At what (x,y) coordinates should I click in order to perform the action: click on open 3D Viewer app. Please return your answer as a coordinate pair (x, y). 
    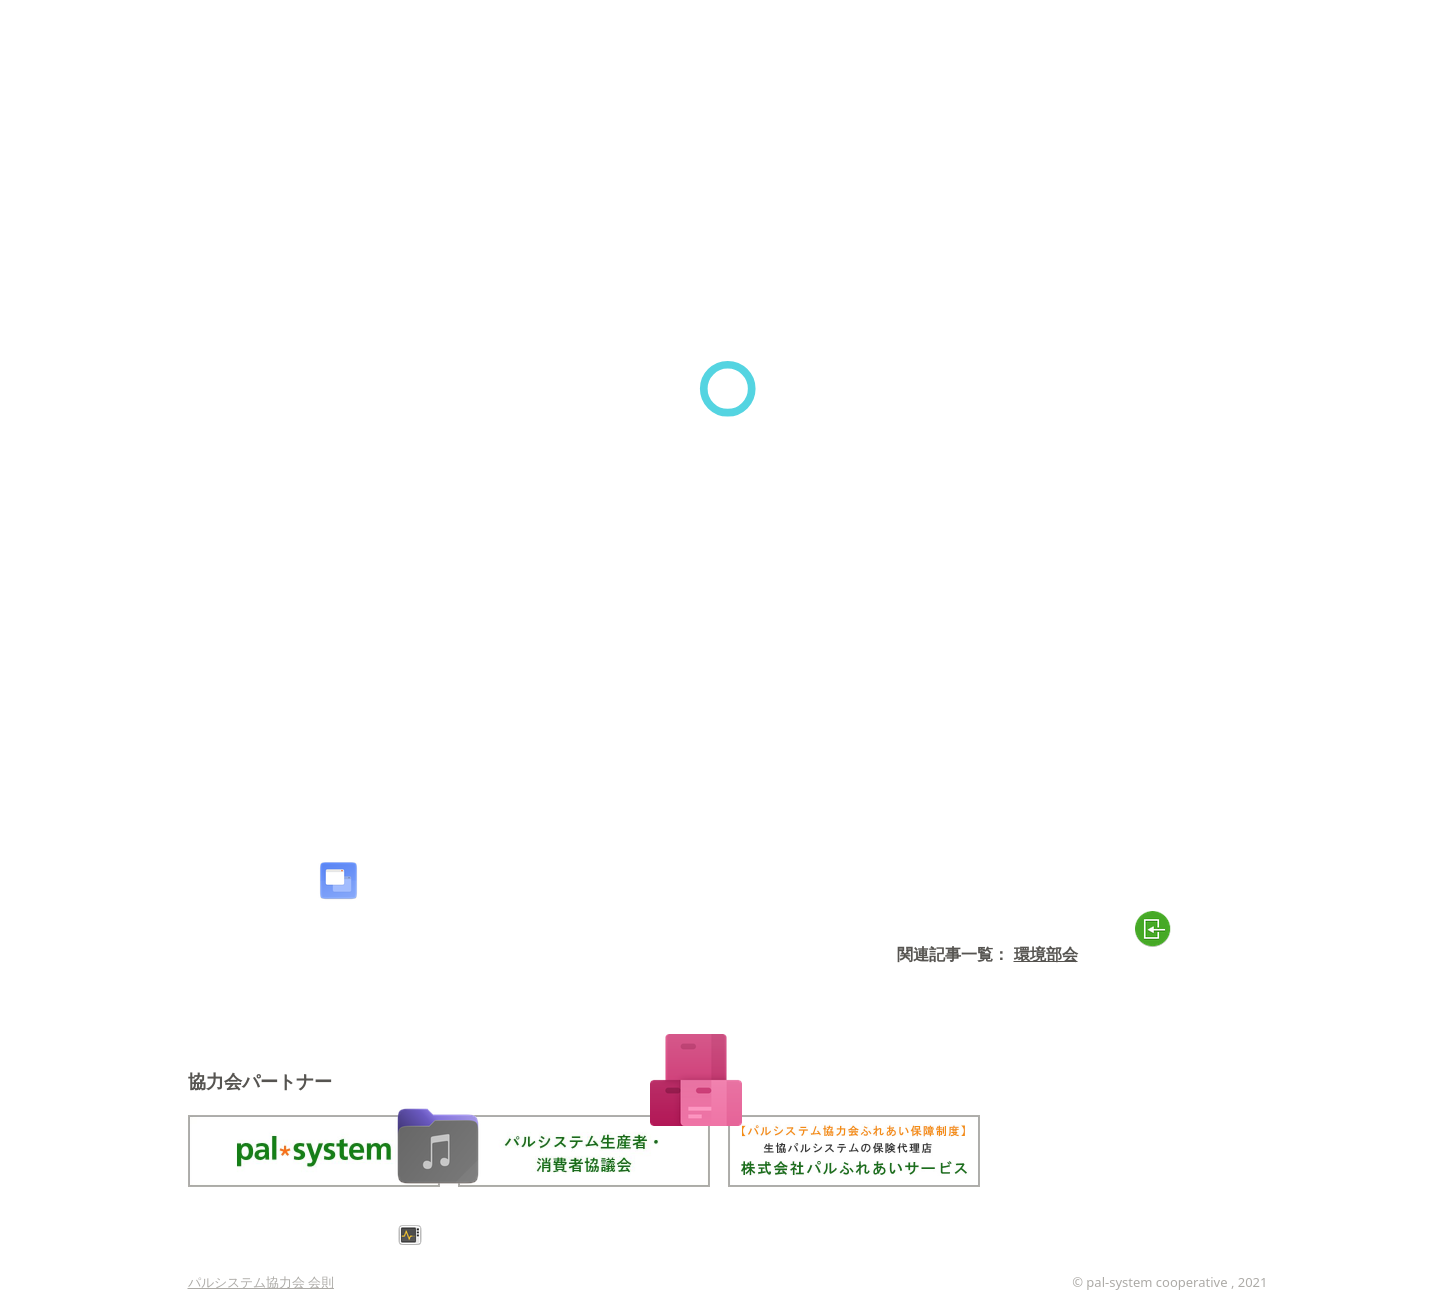
    Looking at the image, I should click on (967, 869).